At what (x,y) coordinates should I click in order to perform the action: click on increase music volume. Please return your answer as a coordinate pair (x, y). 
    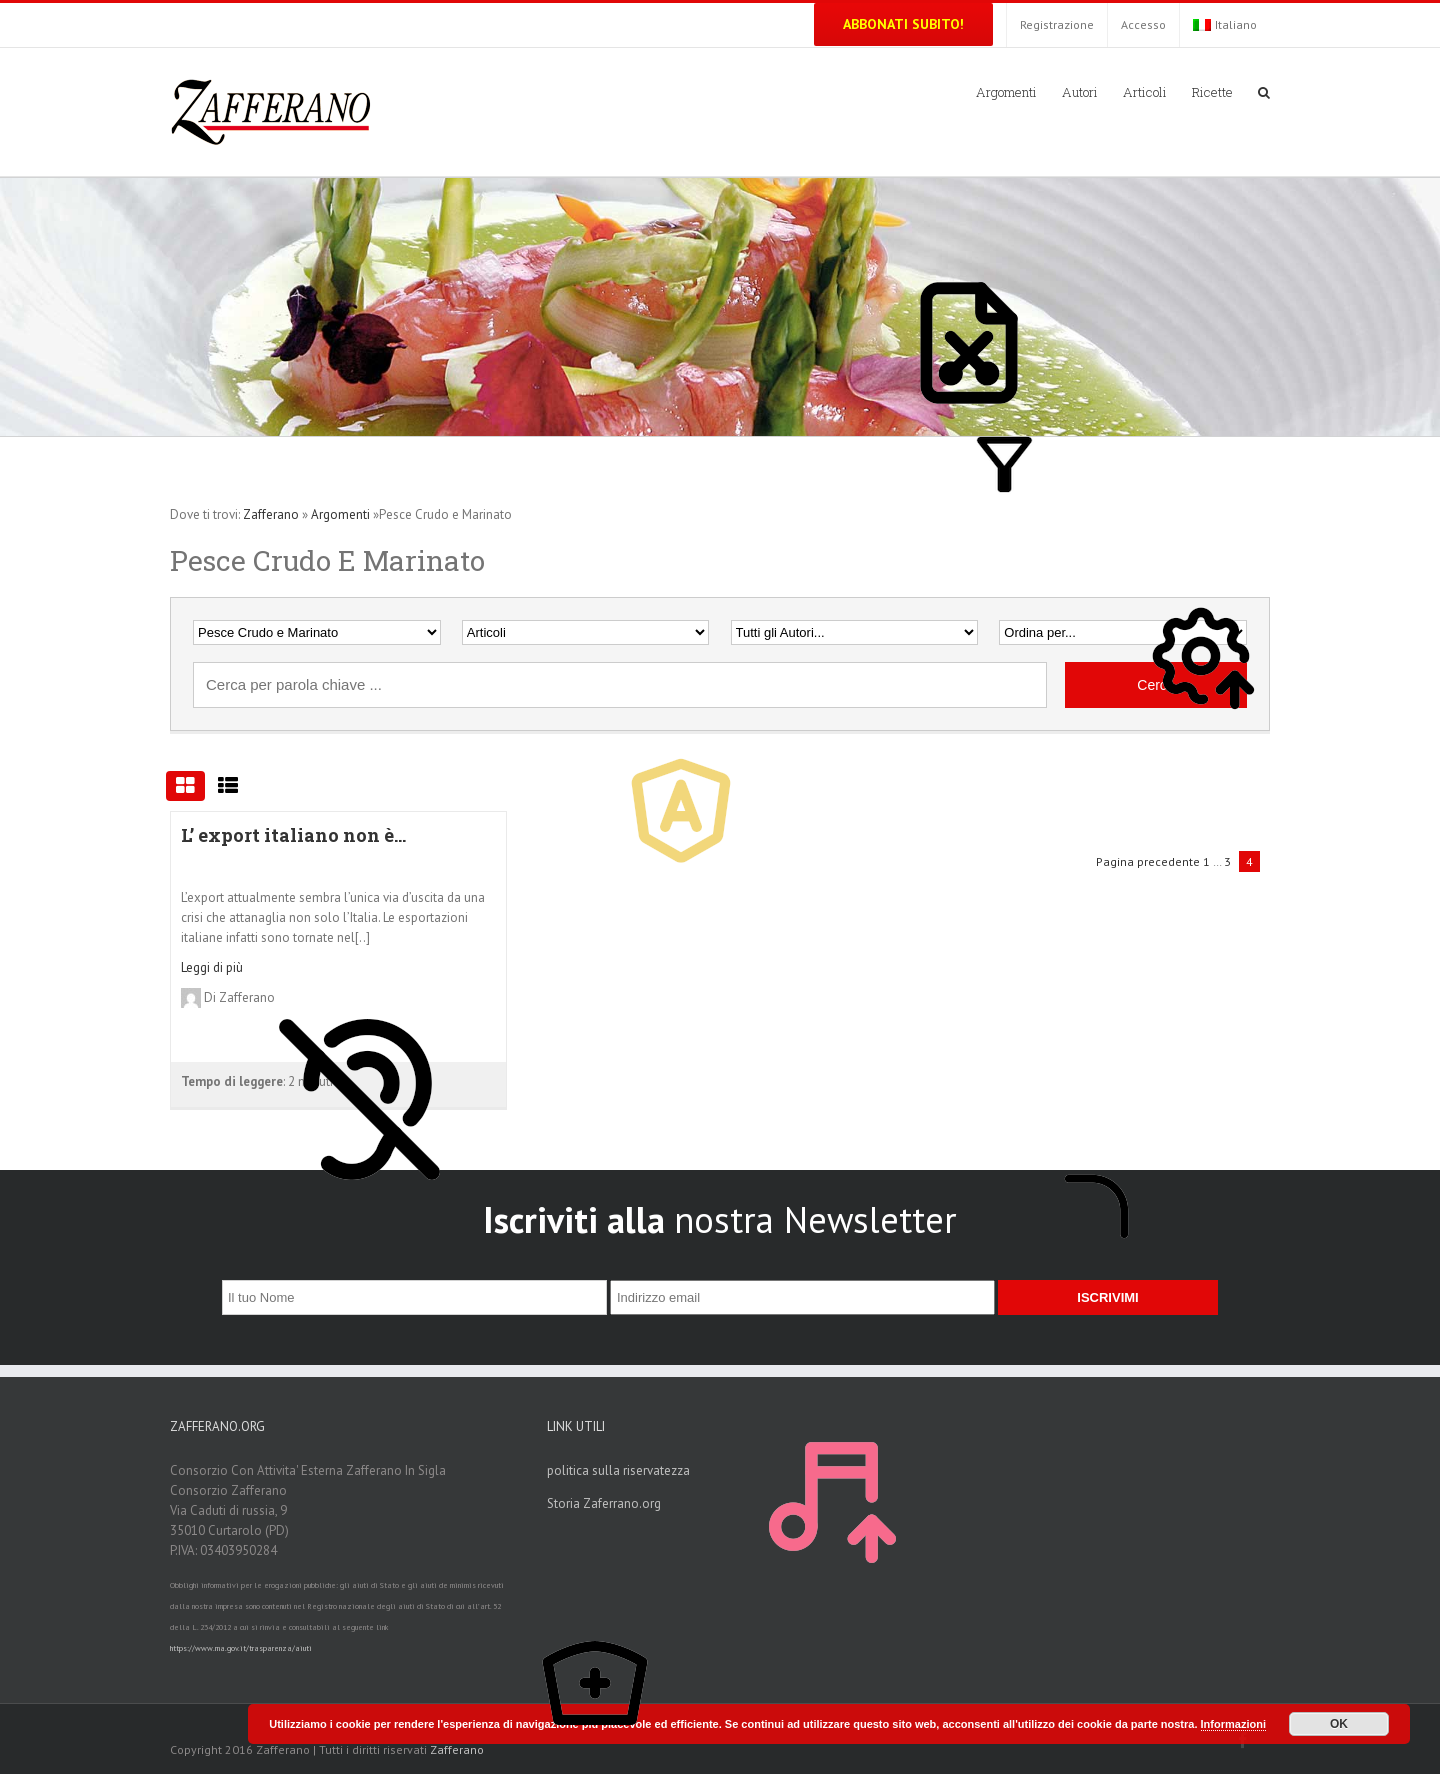
    Looking at the image, I should click on (829, 1496).